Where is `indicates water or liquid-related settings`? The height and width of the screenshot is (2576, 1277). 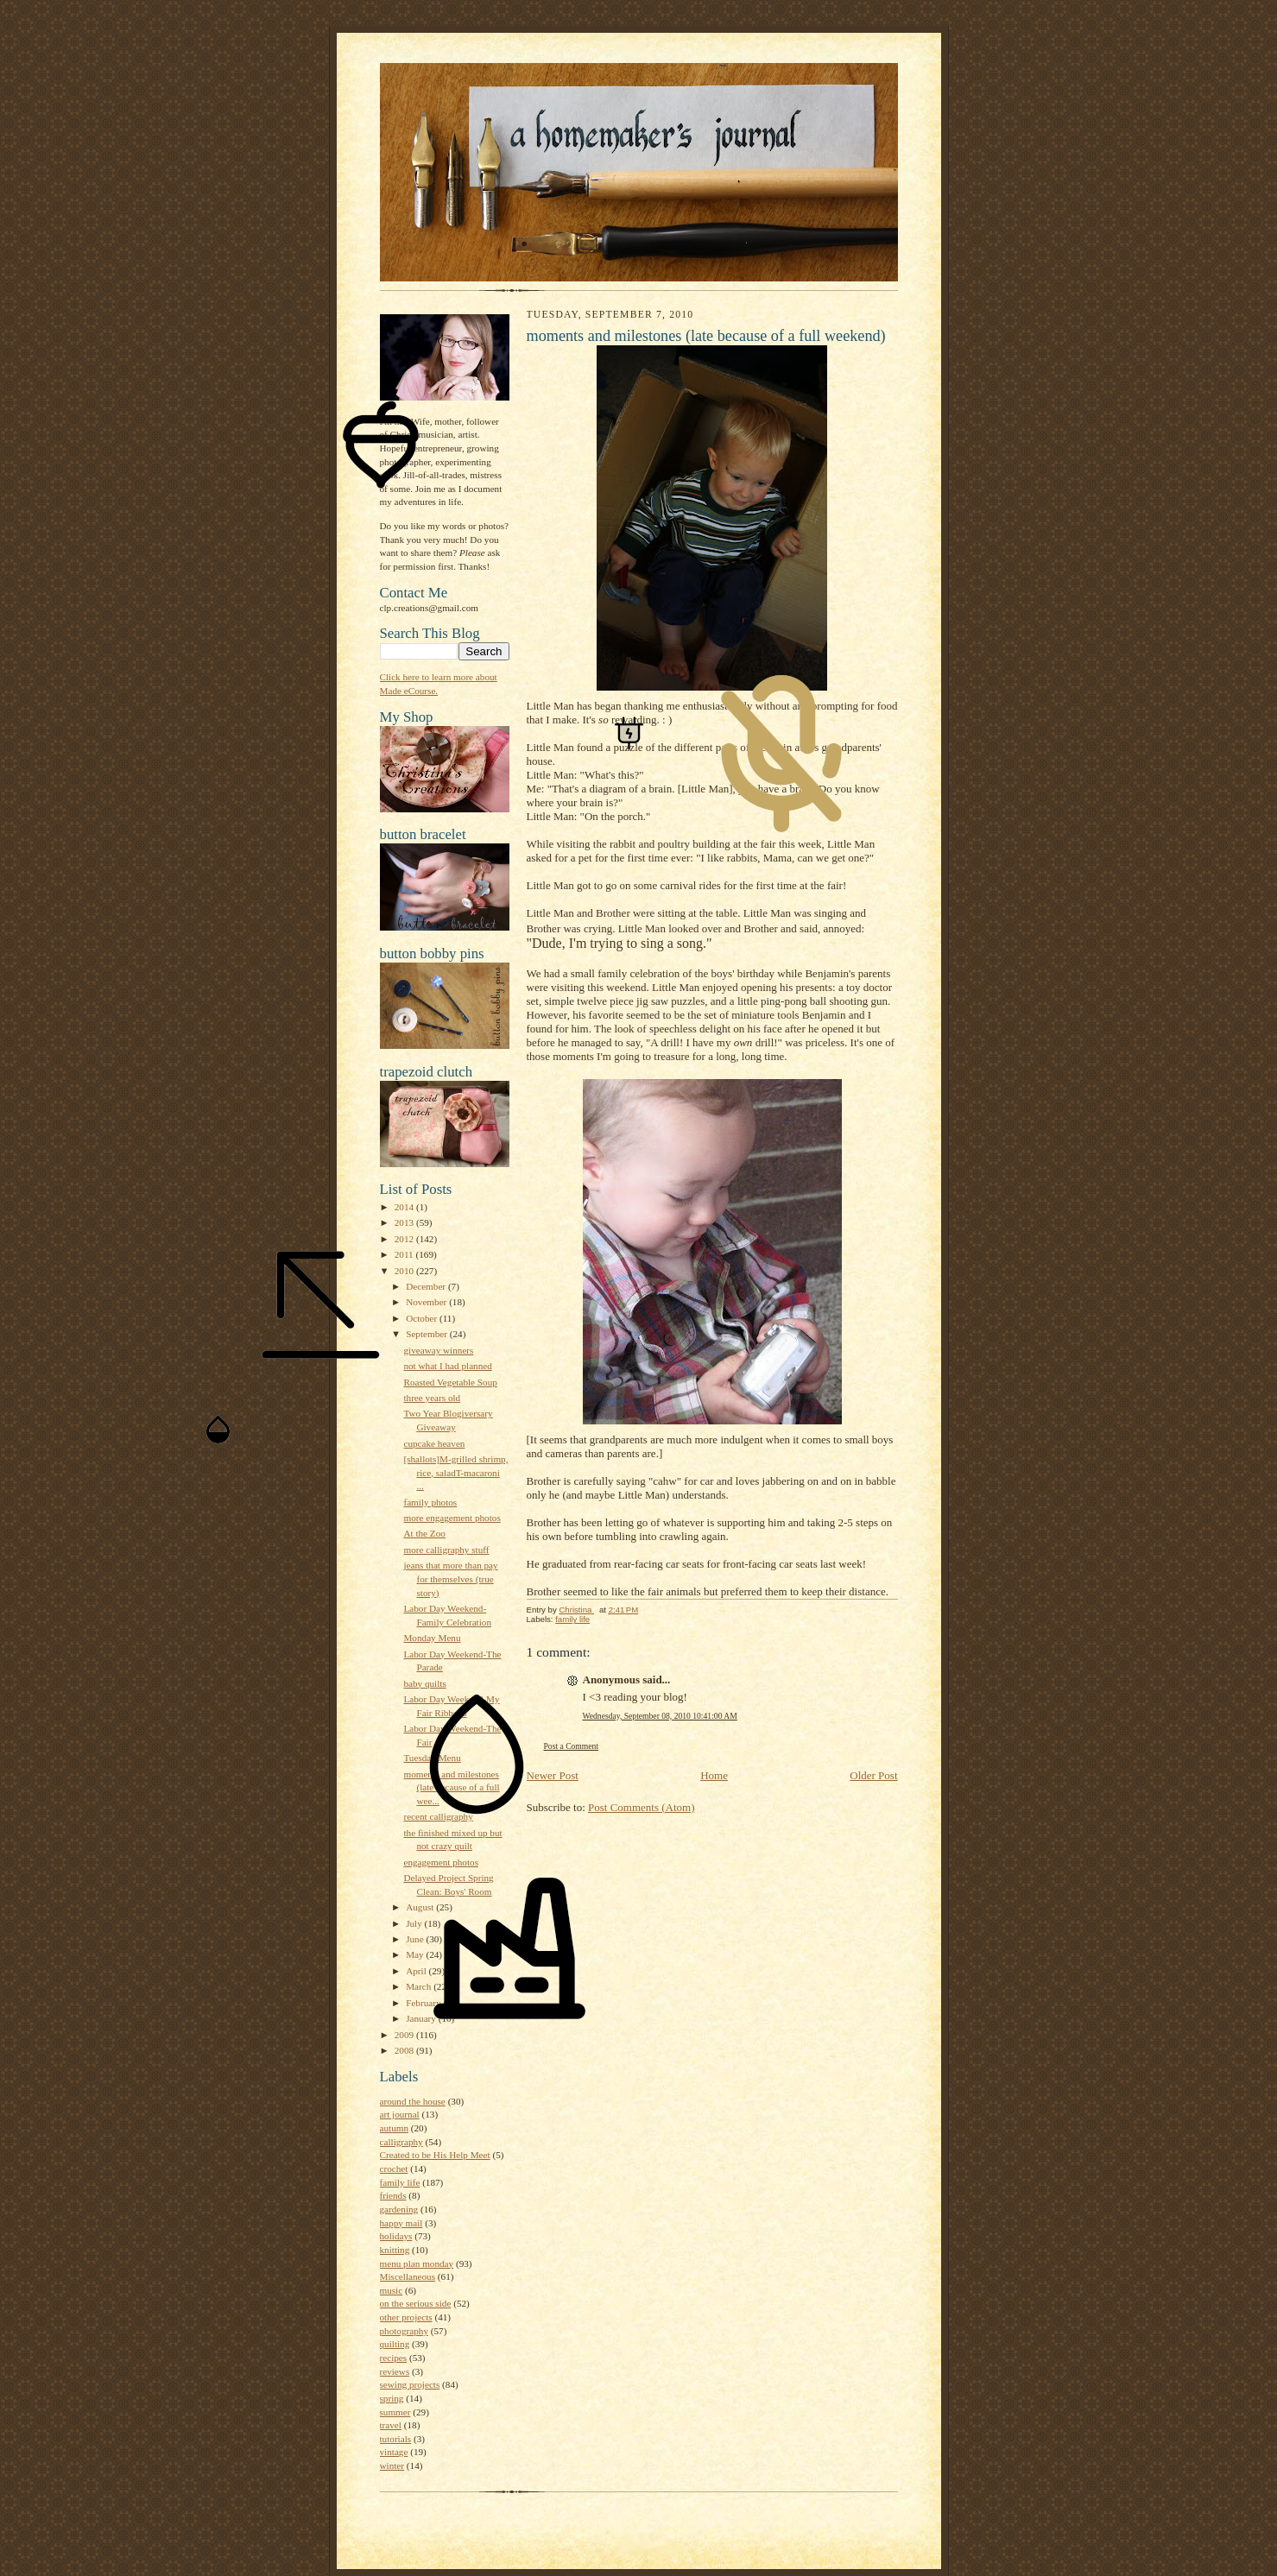
indicates water or liquid-related settings is located at coordinates (477, 1758).